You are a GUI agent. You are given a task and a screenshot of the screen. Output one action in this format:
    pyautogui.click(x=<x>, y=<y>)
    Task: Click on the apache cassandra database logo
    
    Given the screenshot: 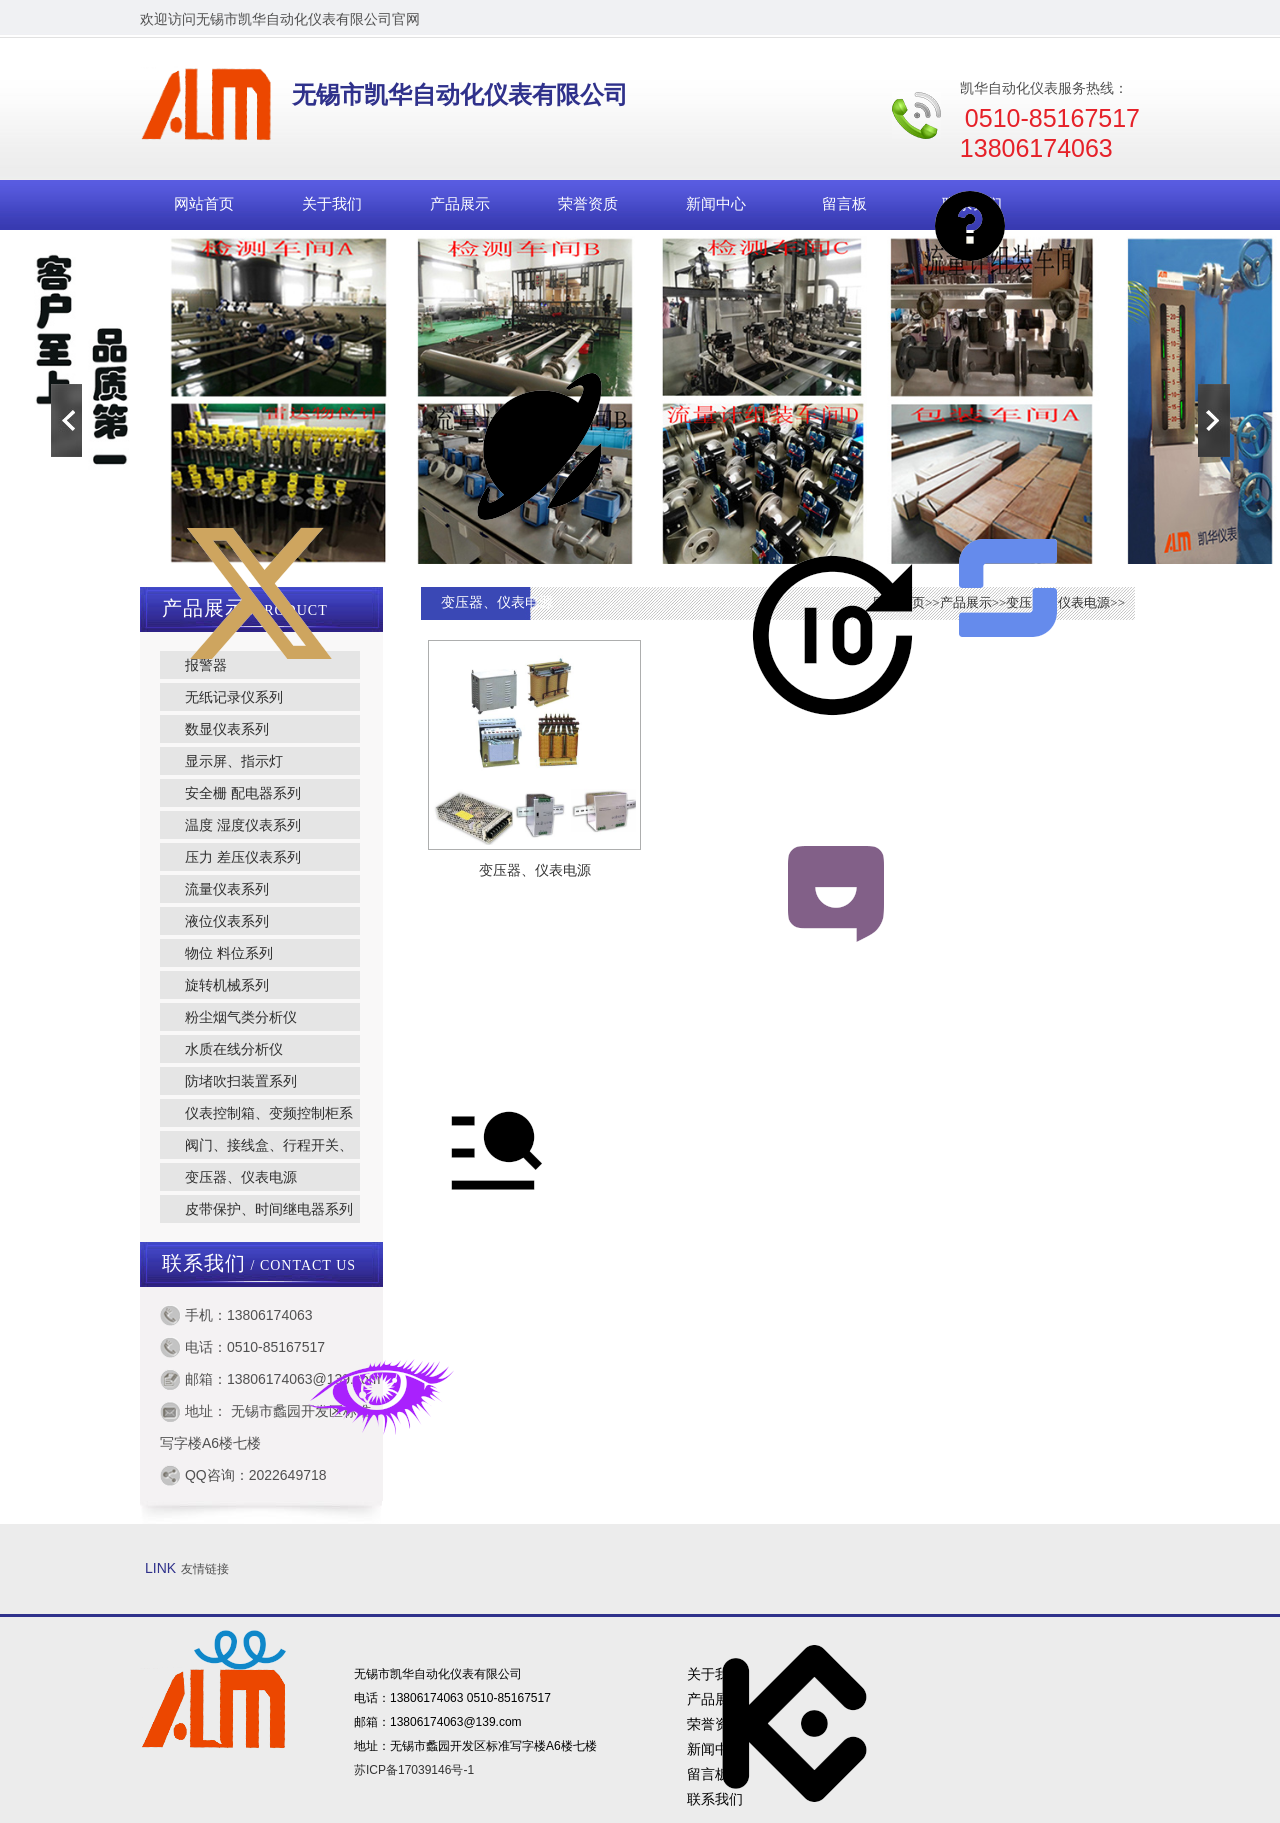 What is the action you would take?
    pyautogui.click(x=381, y=1397)
    